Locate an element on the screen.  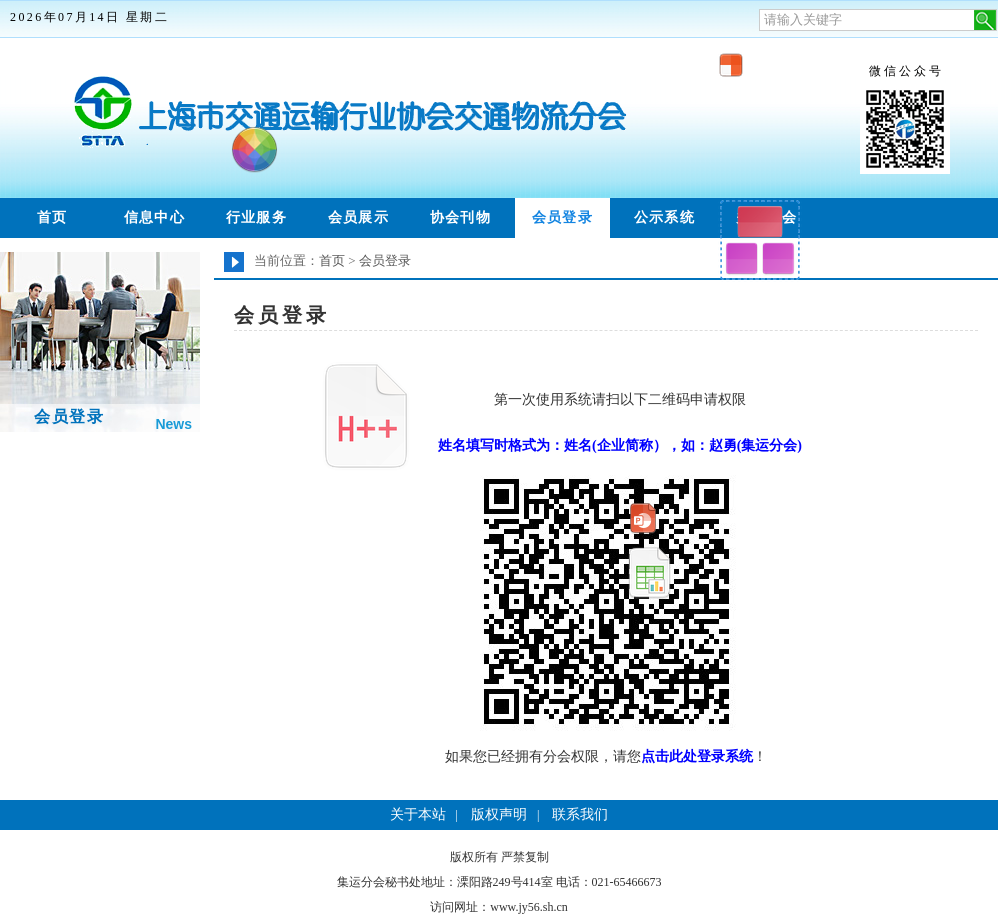
switch to the bottom-left workspace is located at coordinates (731, 65).